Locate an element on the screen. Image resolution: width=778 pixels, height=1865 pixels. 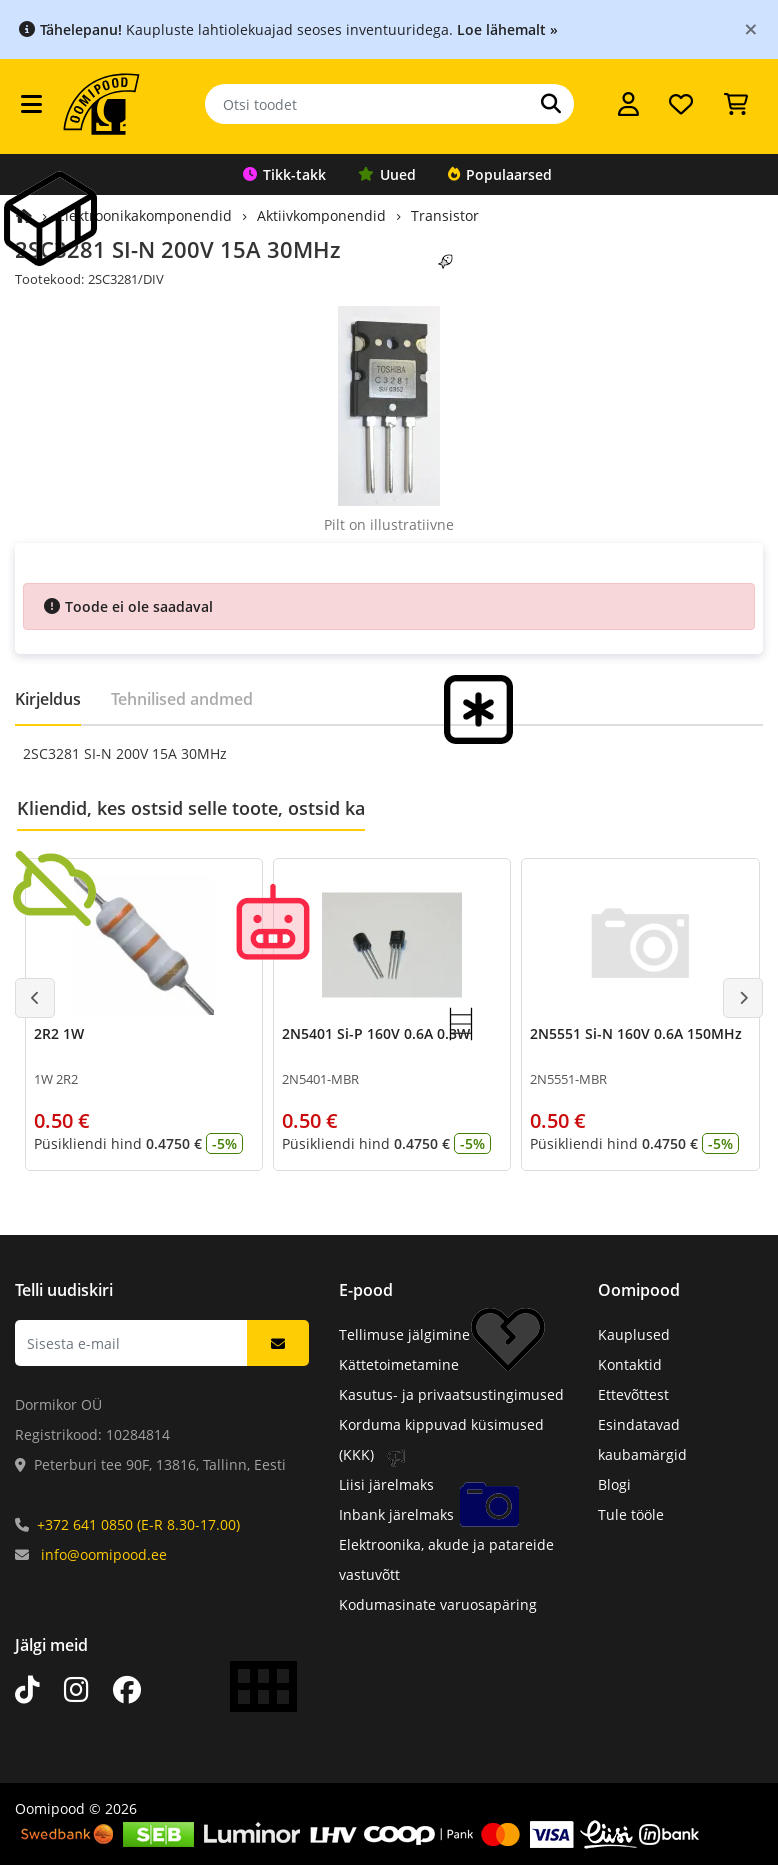
view container or package details is located at coordinates (50, 218).